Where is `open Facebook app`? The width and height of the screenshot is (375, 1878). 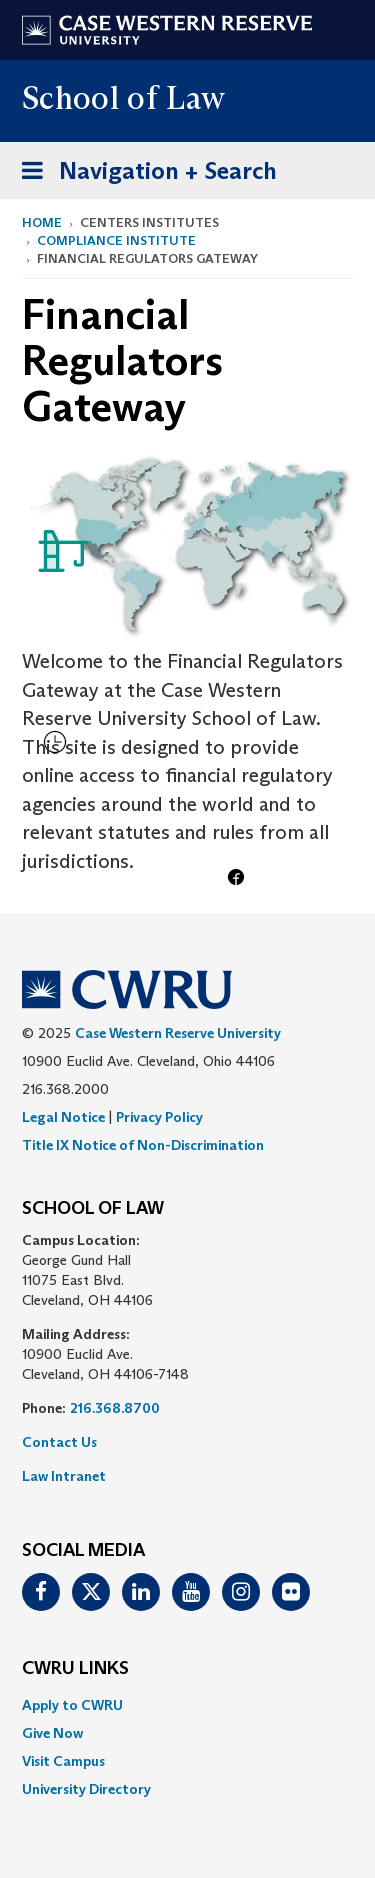 open Facebook app is located at coordinates (236, 877).